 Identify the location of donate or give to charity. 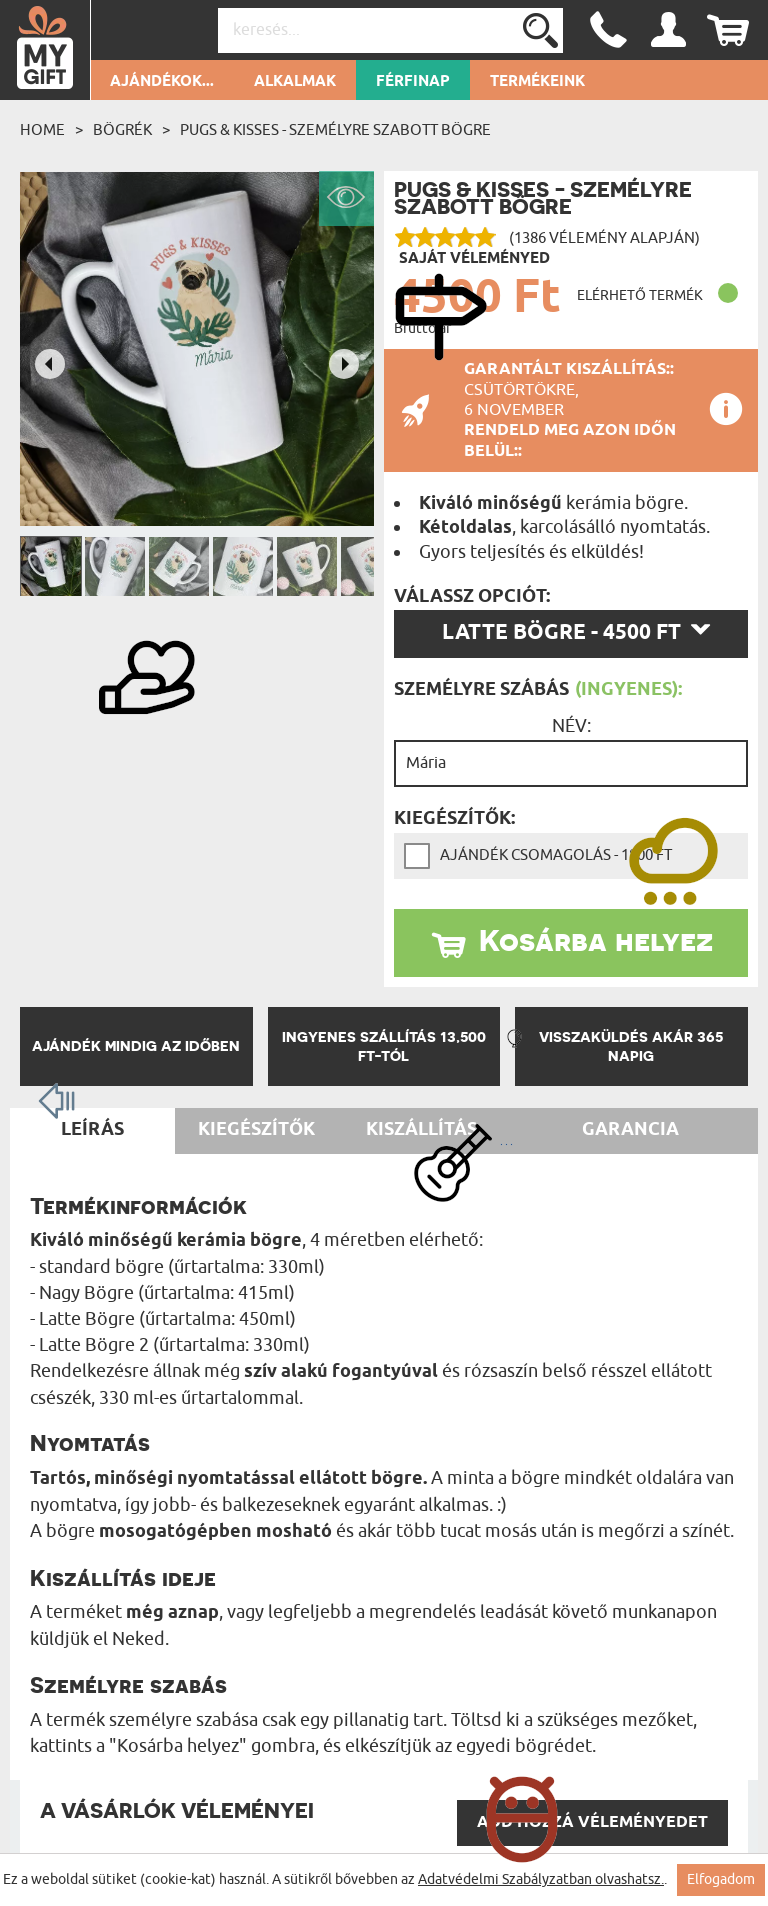
(150, 679).